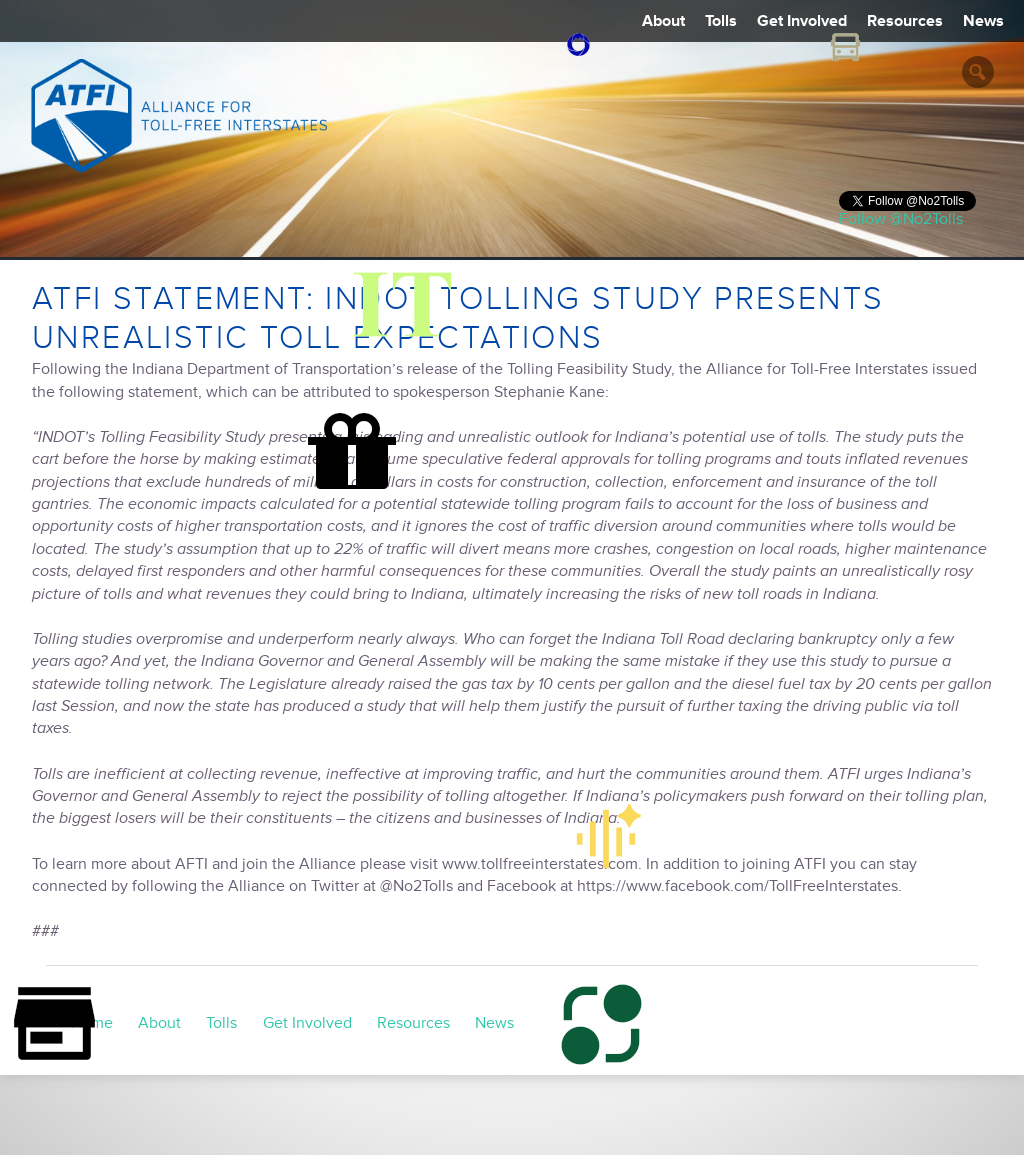 This screenshot has width=1024, height=1155. I want to click on access the store or shop section, so click(54, 1023).